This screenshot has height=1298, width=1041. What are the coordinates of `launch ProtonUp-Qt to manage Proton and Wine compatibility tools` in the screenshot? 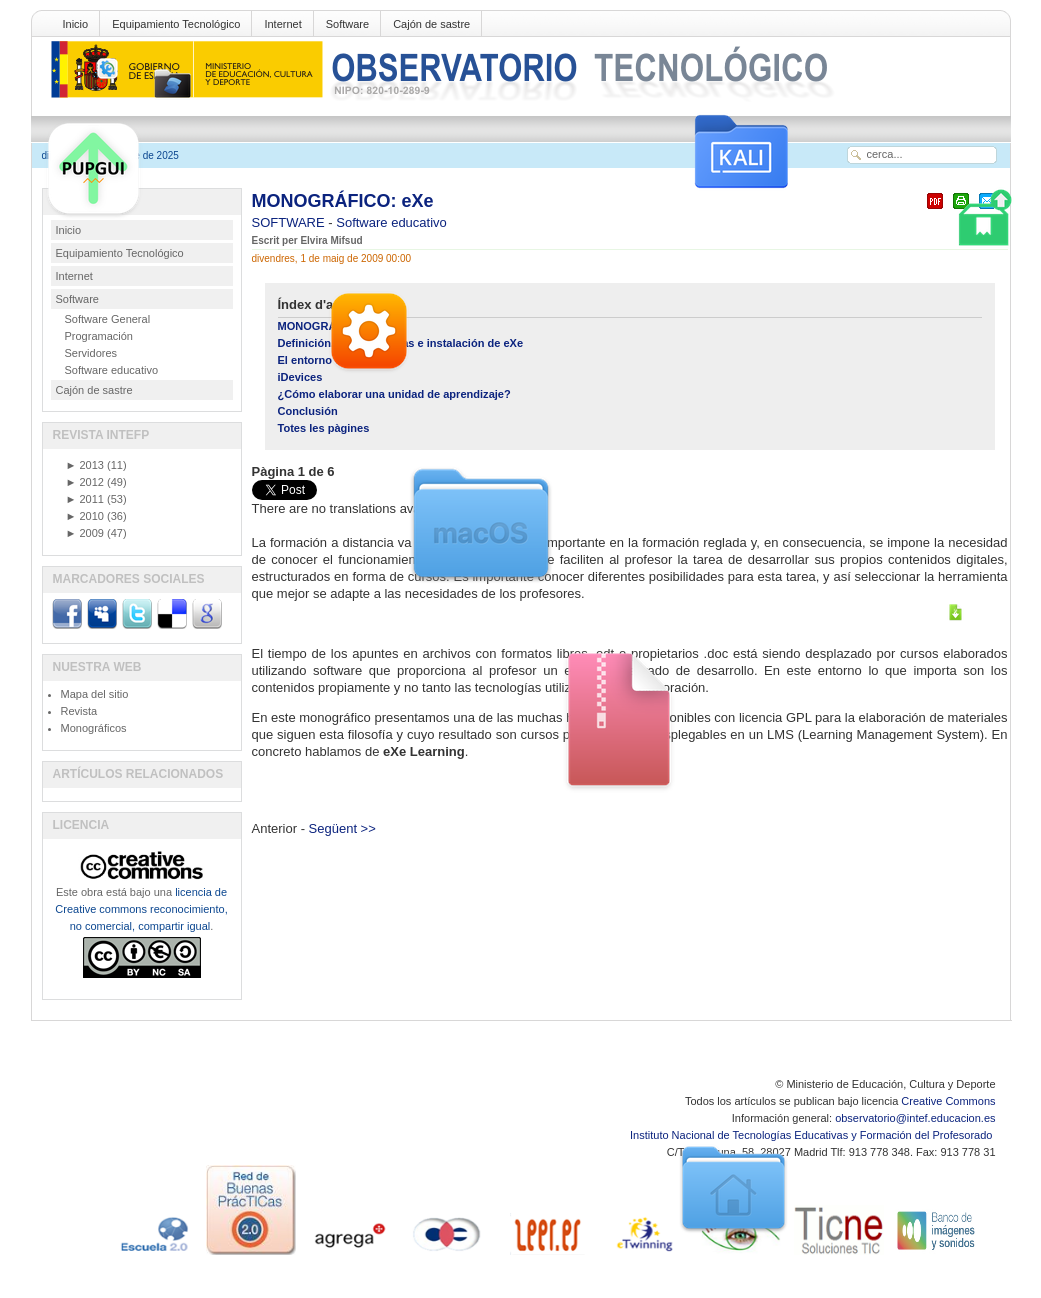 It's located at (93, 168).